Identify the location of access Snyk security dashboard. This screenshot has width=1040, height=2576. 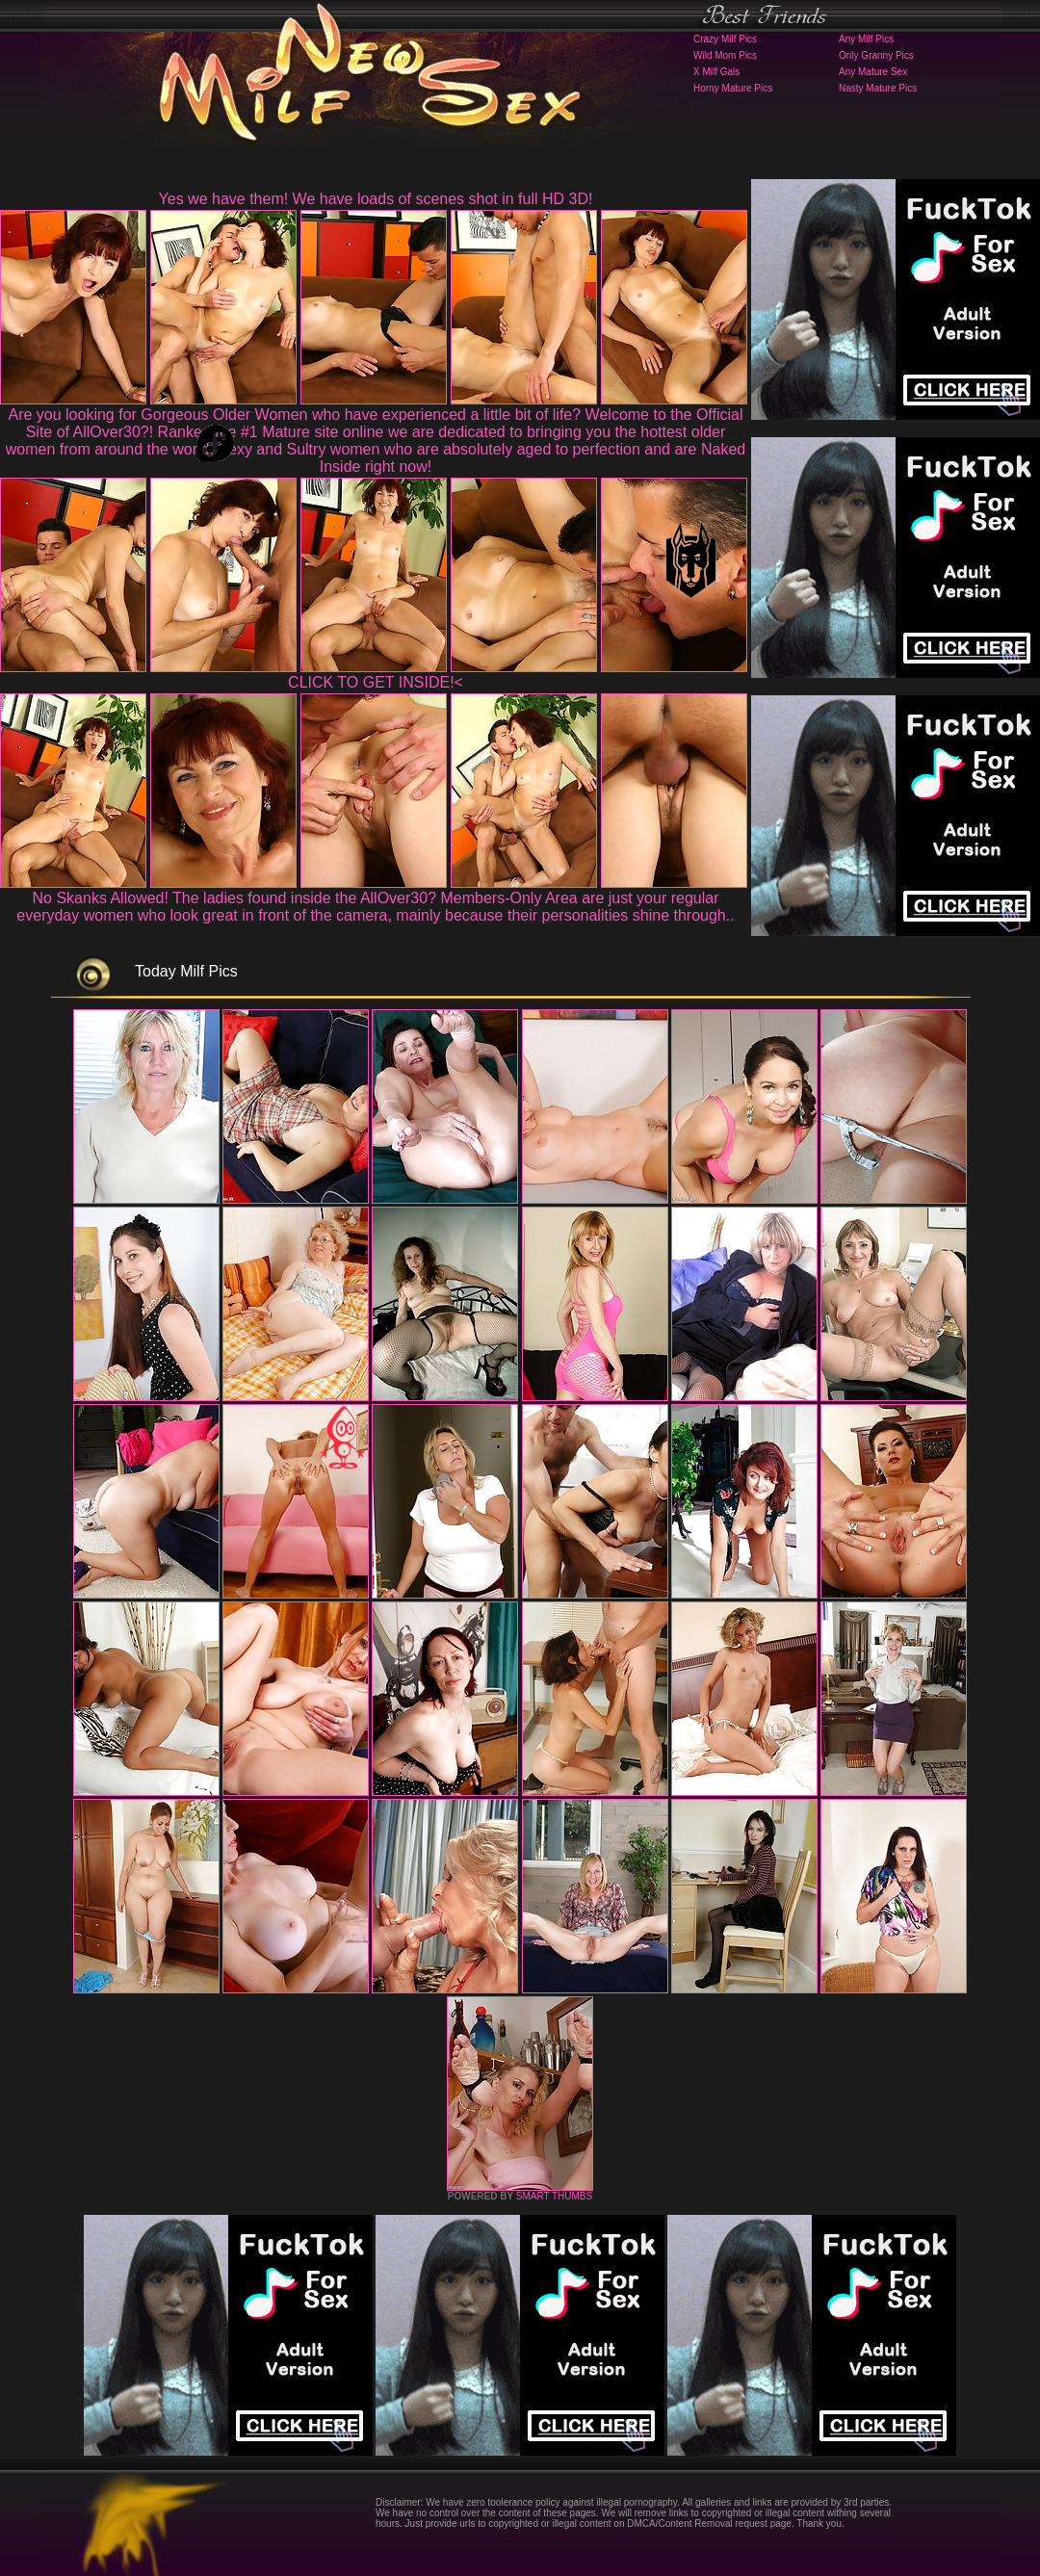
(690, 559).